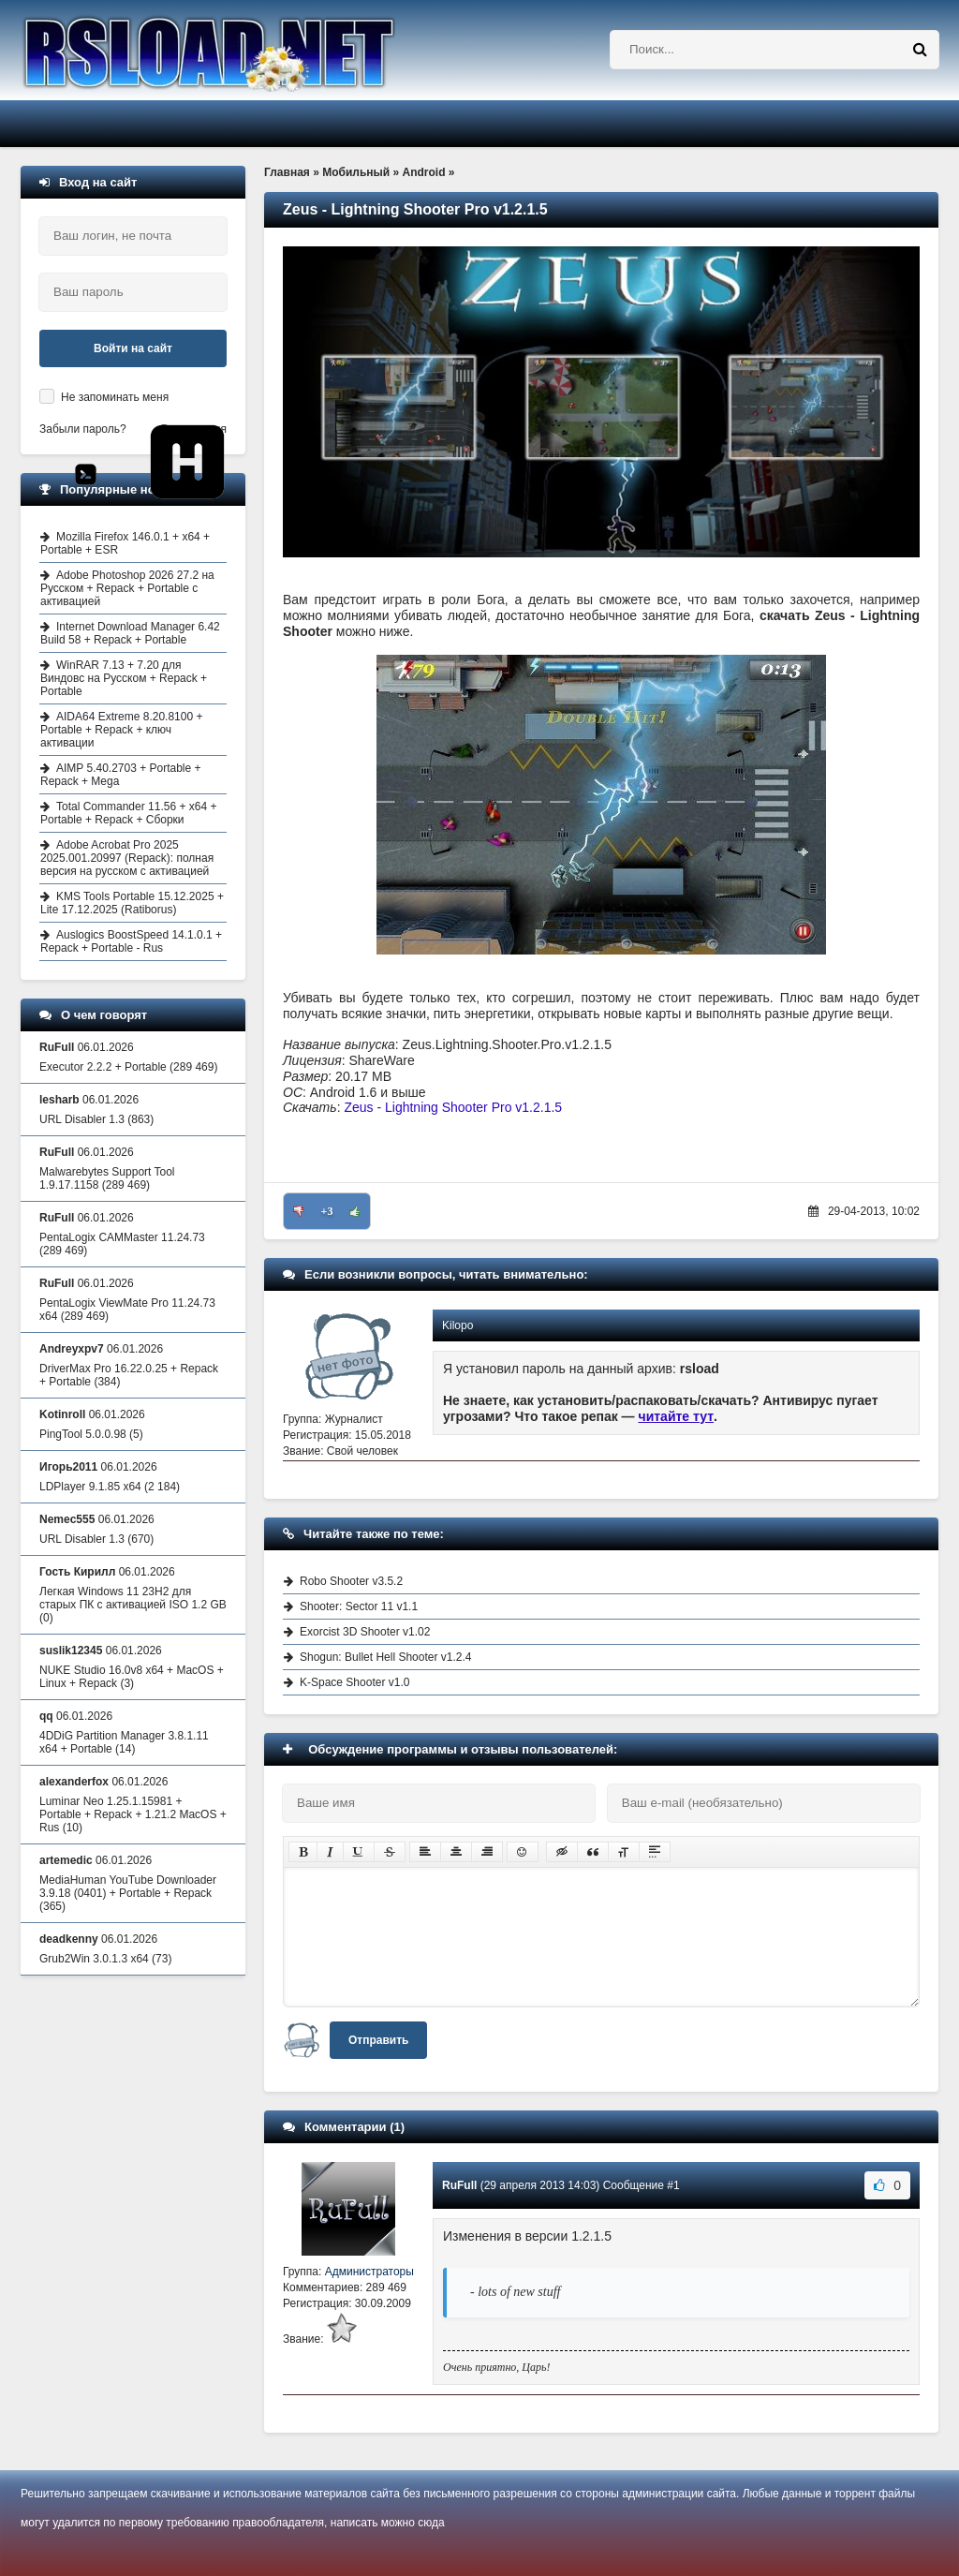 The width and height of the screenshot is (959, 2576). Describe the element at coordinates (85, 474) in the screenshot. I see `tabler icons brand logo` at that location.